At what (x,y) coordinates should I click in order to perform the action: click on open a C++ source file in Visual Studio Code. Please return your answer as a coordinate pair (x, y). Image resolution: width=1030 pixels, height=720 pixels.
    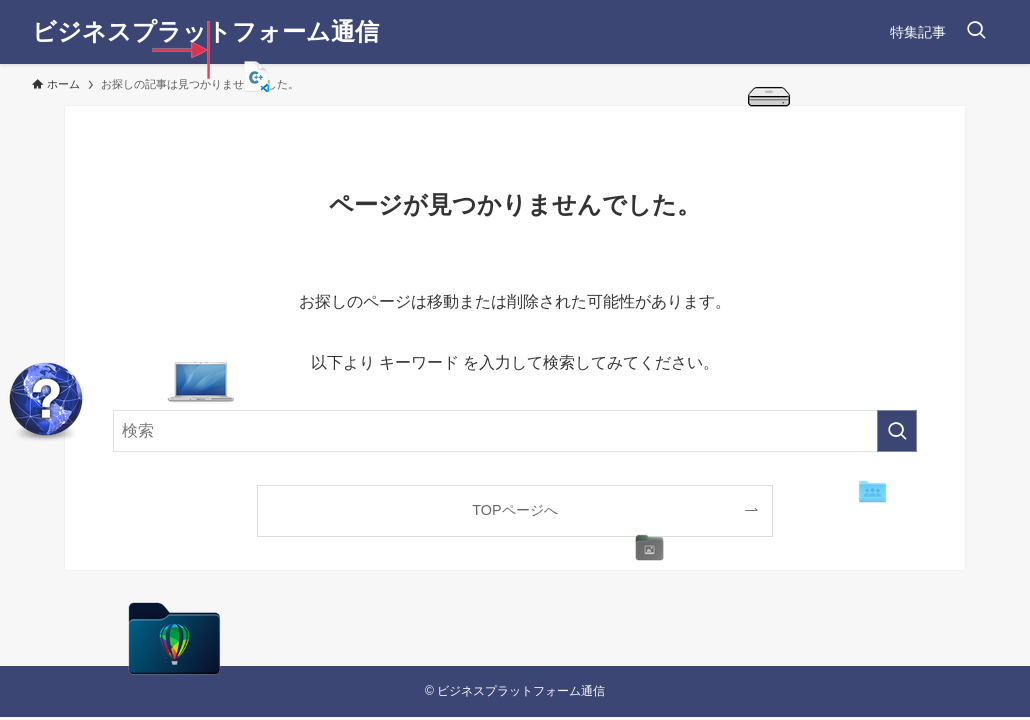
    Looking at the image, I should click on (256, 77).